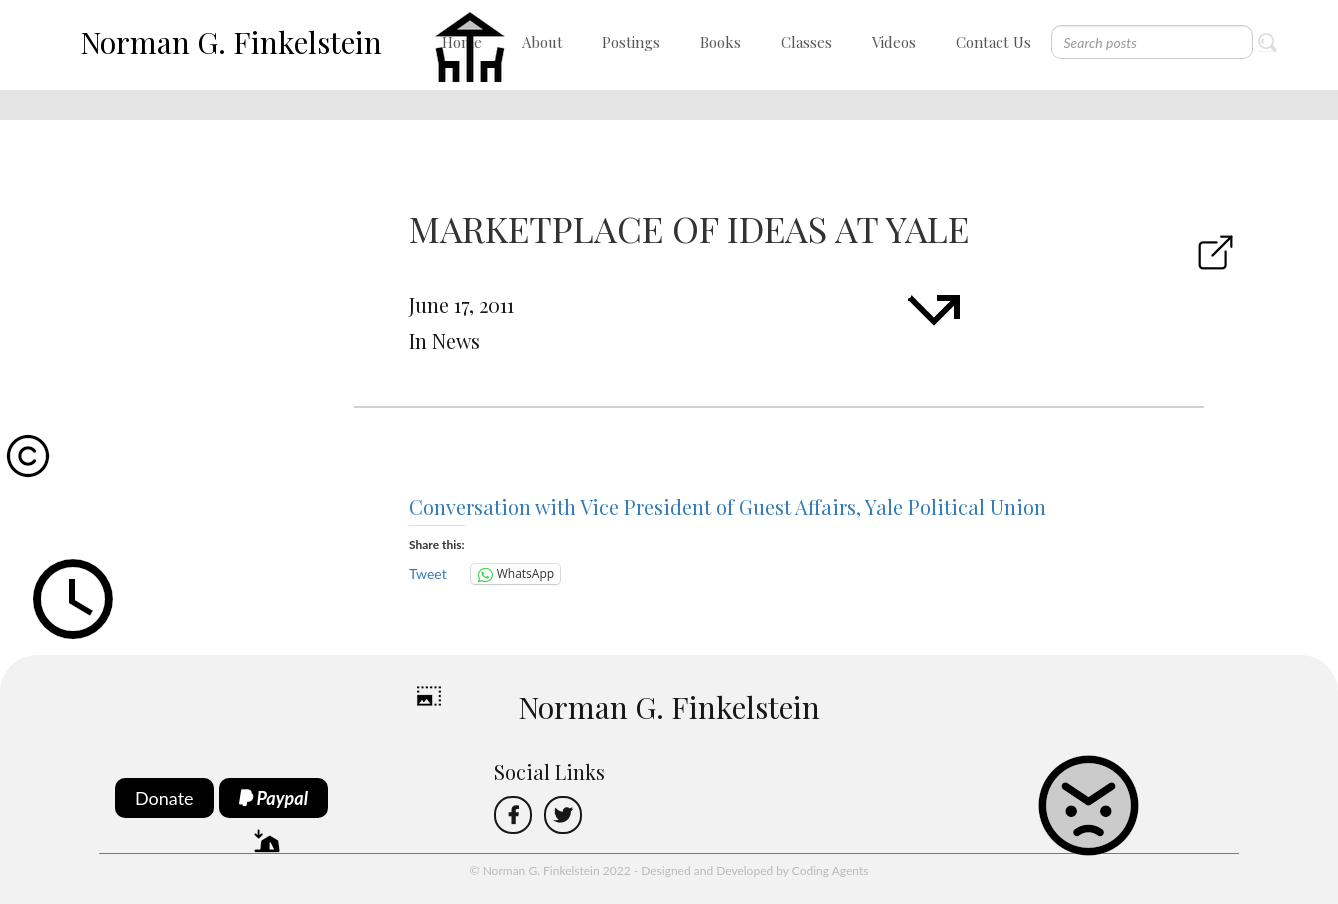 This screenshot has width=1338, height=904. Describe the element at coordinates (1215, 252) in the screenshot. I see `open link in new window` at that location.